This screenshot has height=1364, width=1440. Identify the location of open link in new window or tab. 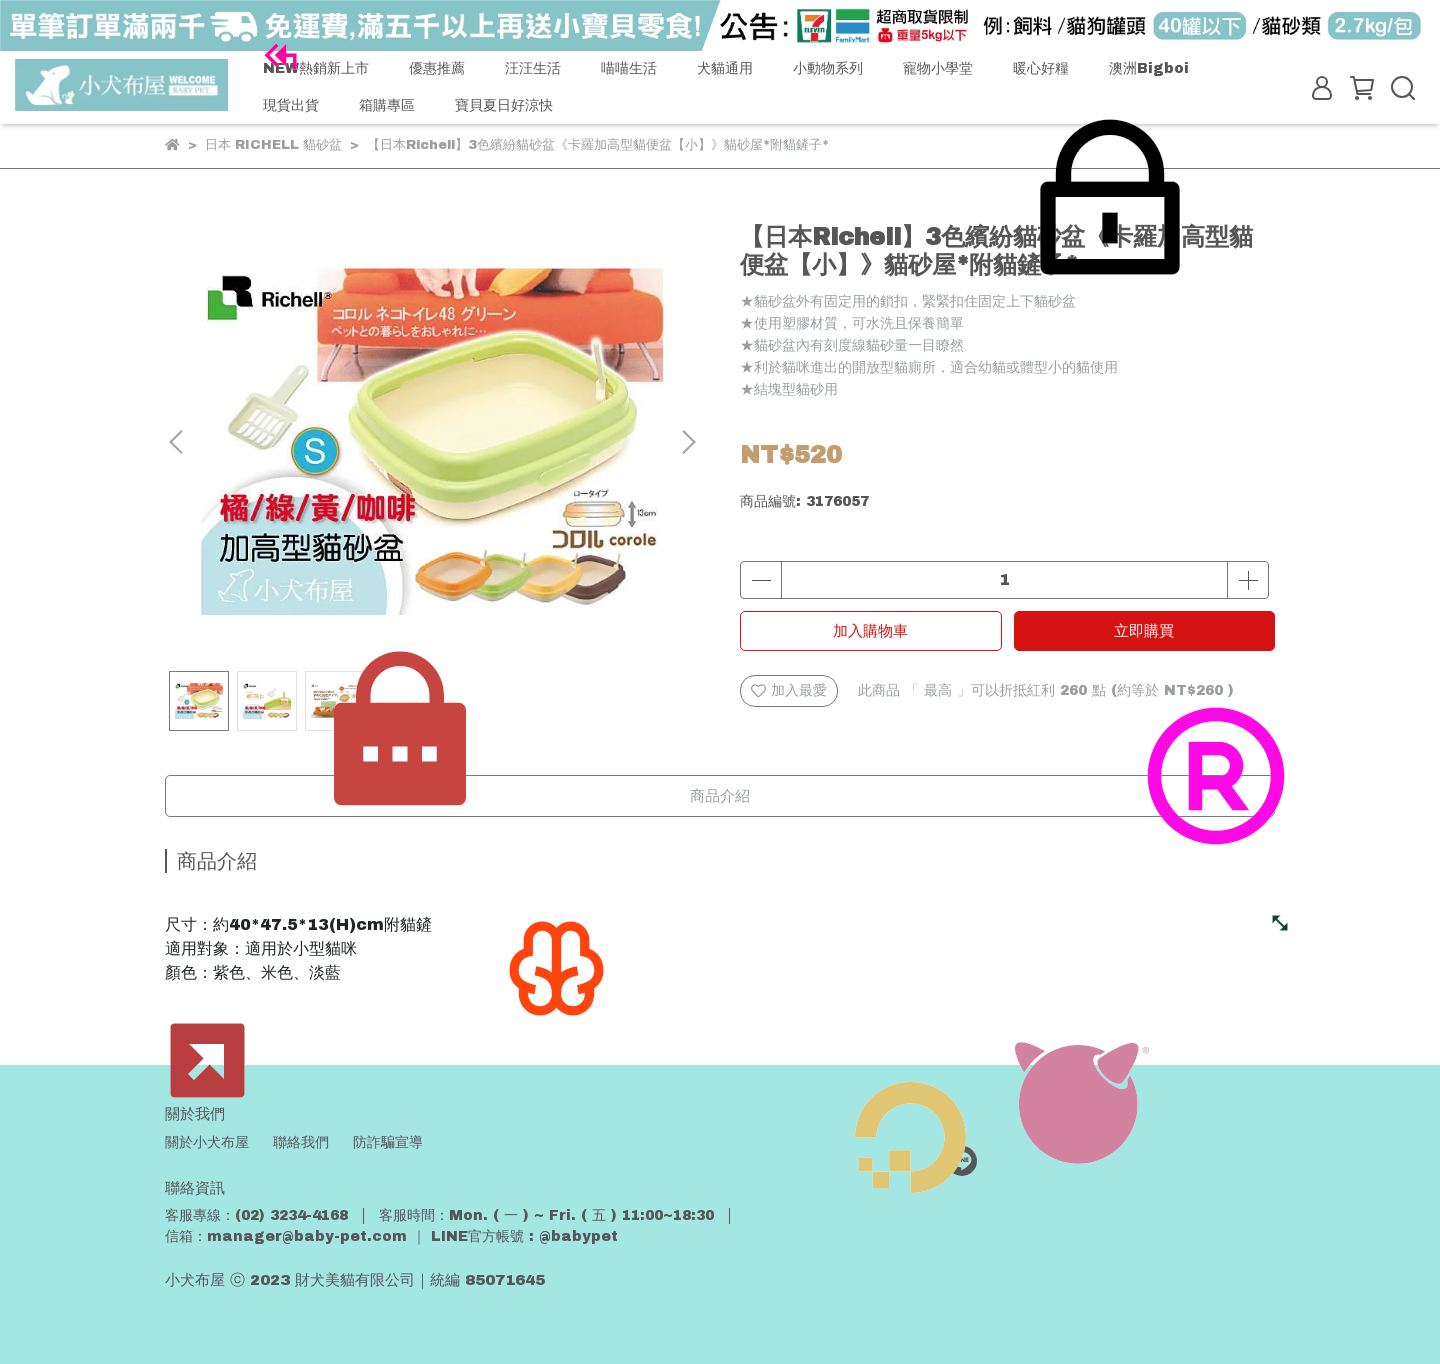
(207, 1060).